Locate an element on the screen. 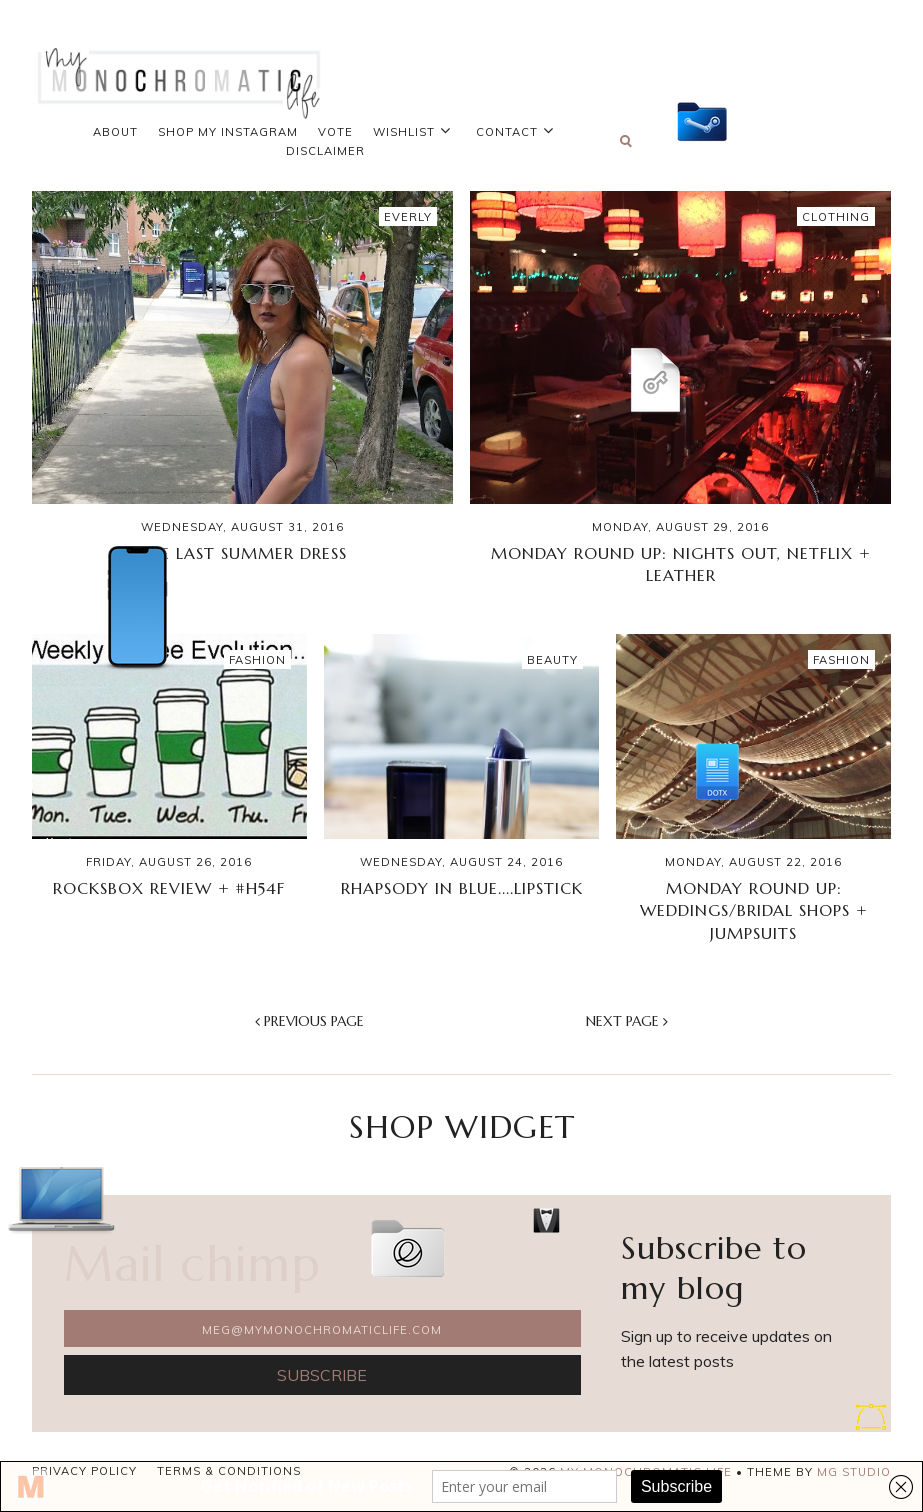 Image resolution: width=923 pixels, height=1512 pixels. open elementary OS system folder is located at coordinates (407, 1250).